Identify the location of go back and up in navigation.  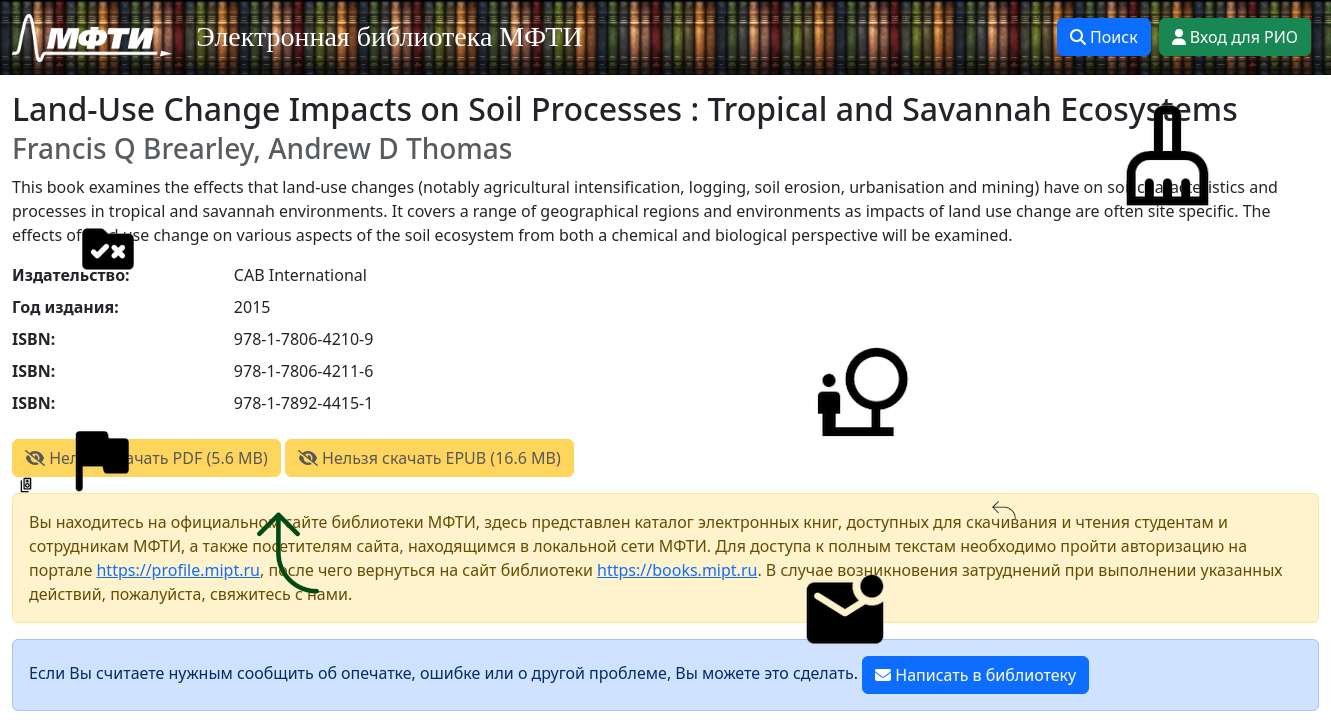
(288, 553).